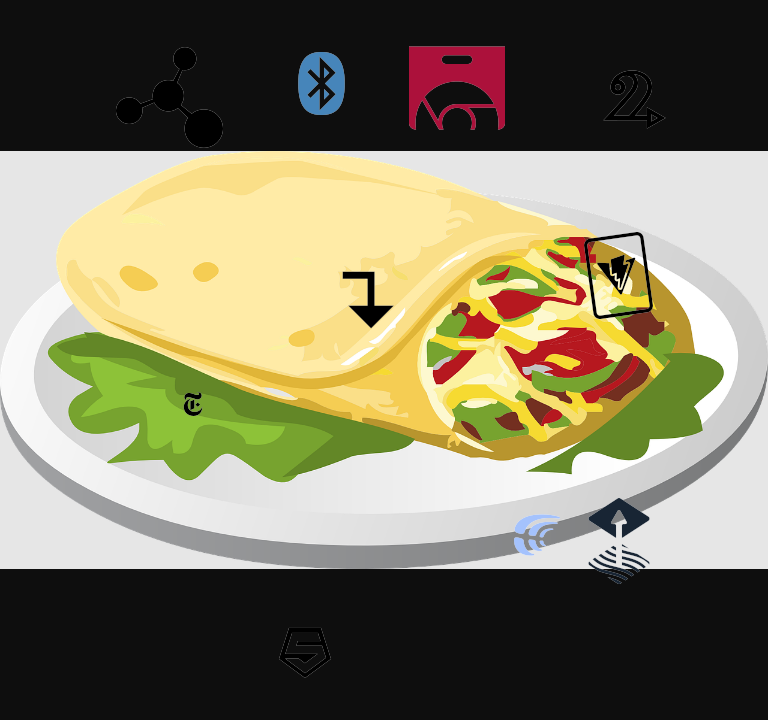  Describe the element at coordinates (169, 97) in the screenshot. I see `moleculer microservices framework logo` at that location.